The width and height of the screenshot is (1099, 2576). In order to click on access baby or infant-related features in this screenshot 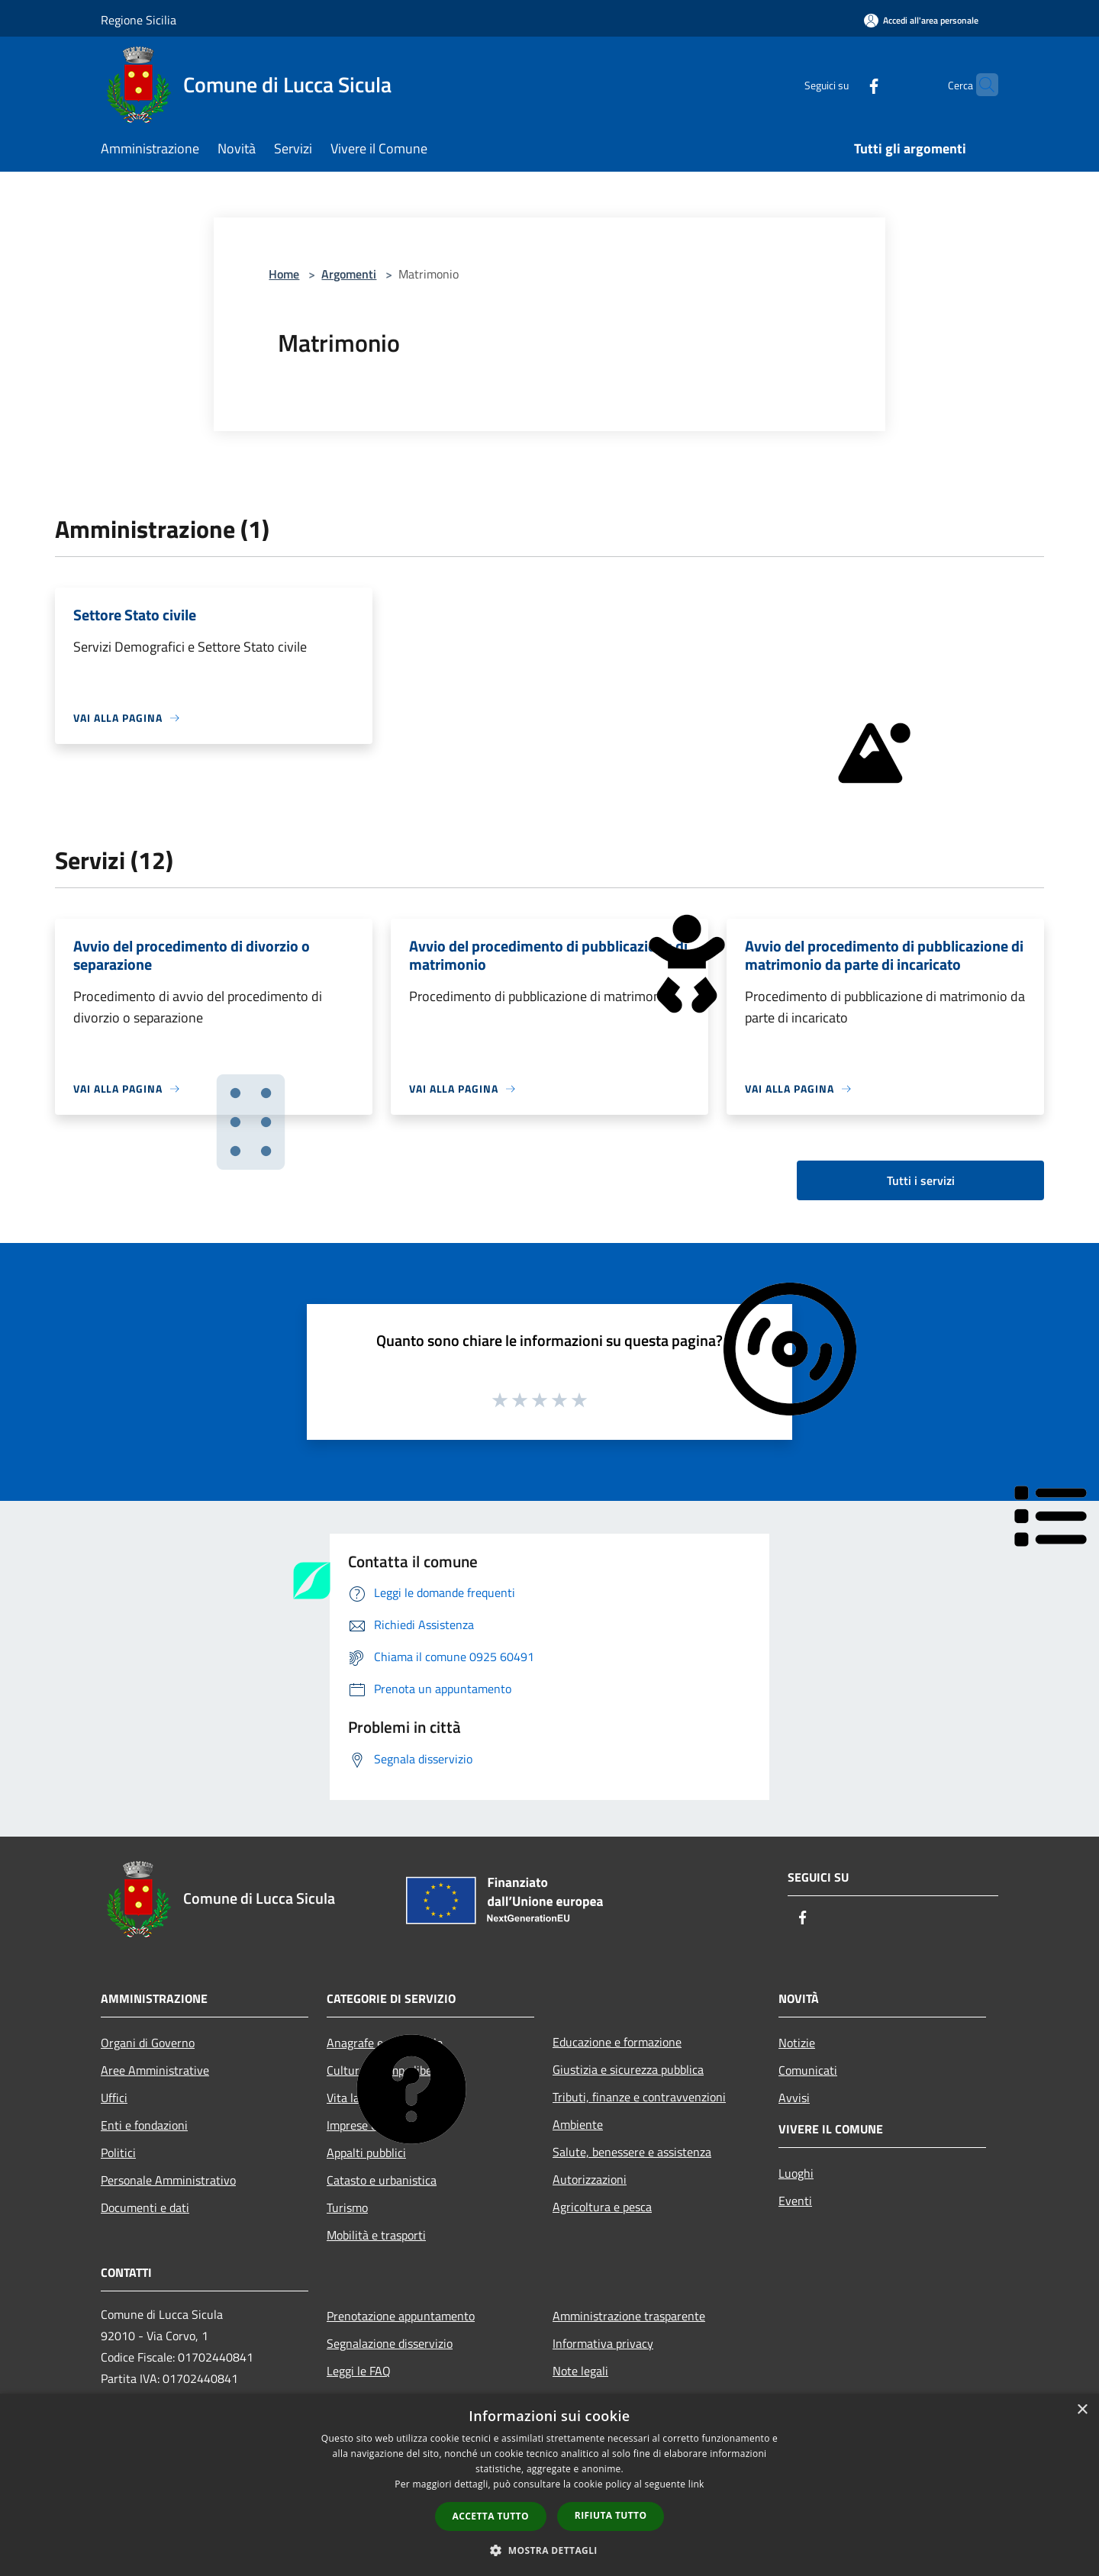, I will do `click(687, 962)`.